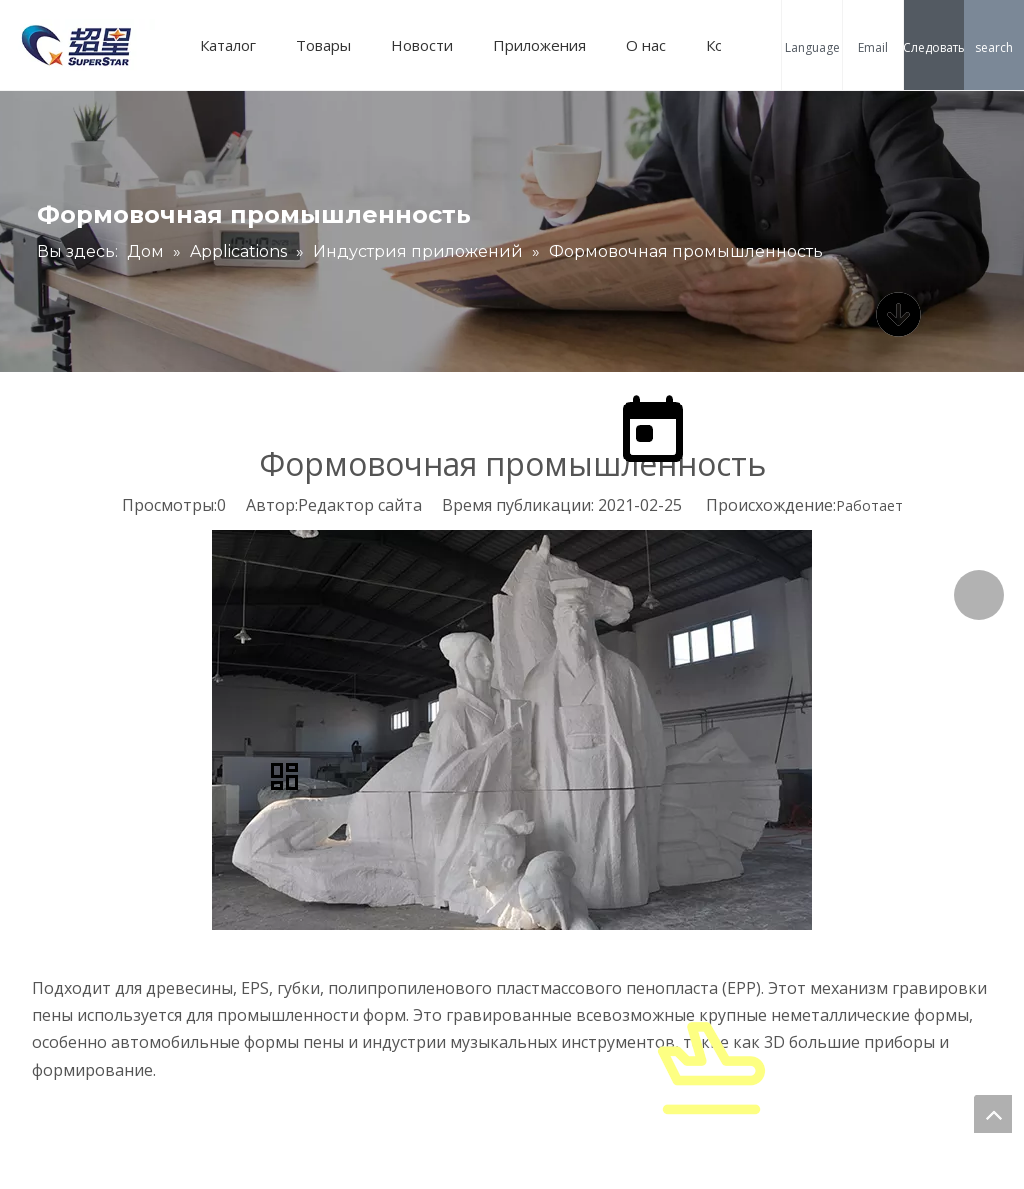  I want to click on indicates flight currently in progress, so click(711, 1065).